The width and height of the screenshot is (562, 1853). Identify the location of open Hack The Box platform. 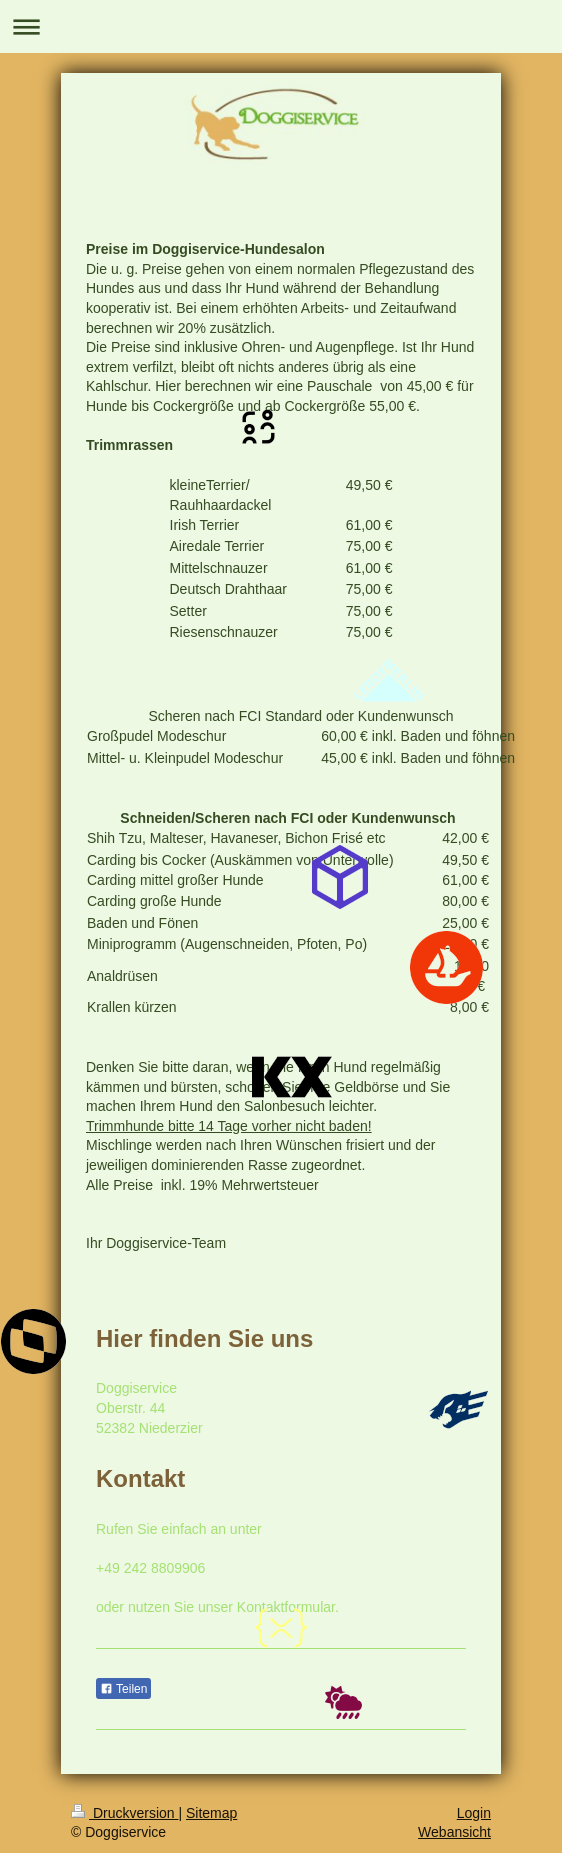
(340, 877).